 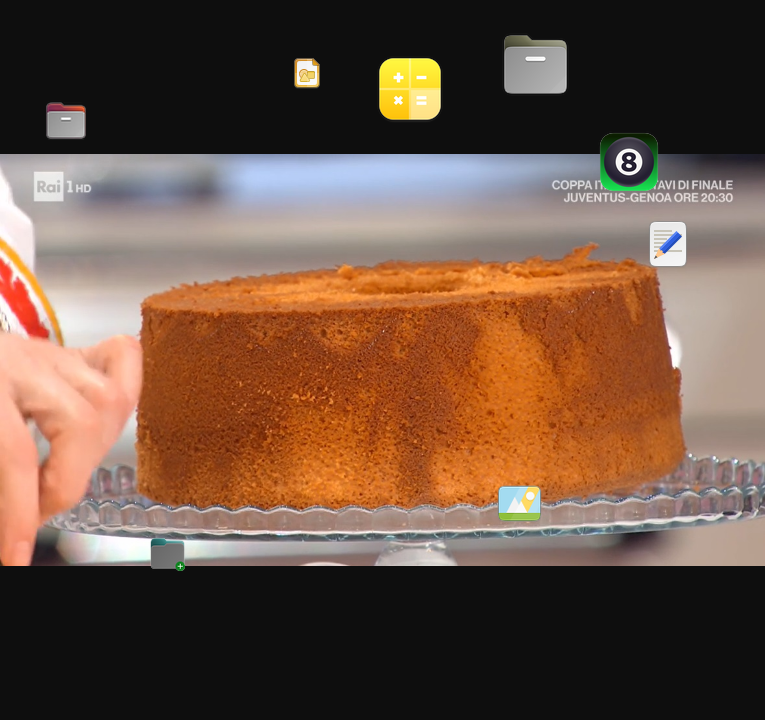 I want to click on open the Nautilus file manager, so click(x=535, y=64).